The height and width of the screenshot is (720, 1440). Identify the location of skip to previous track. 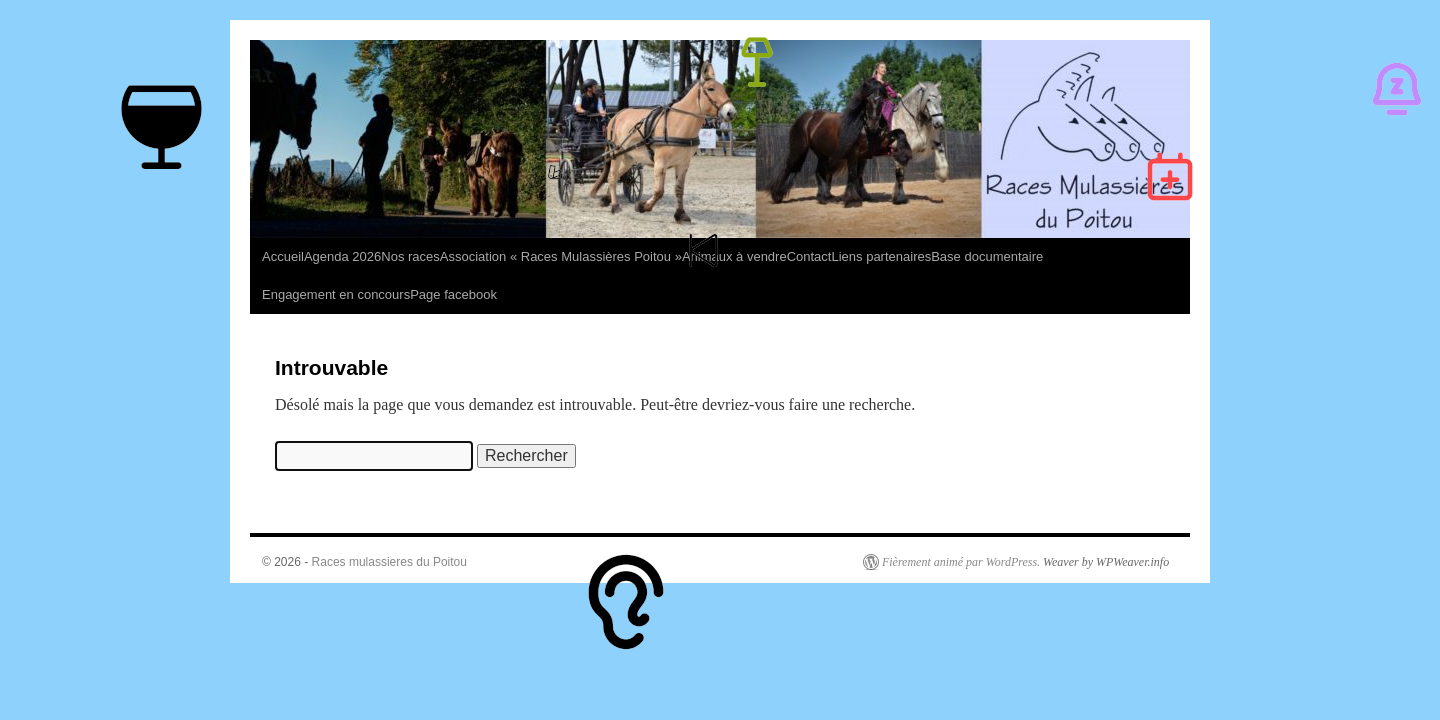
(703, 250).